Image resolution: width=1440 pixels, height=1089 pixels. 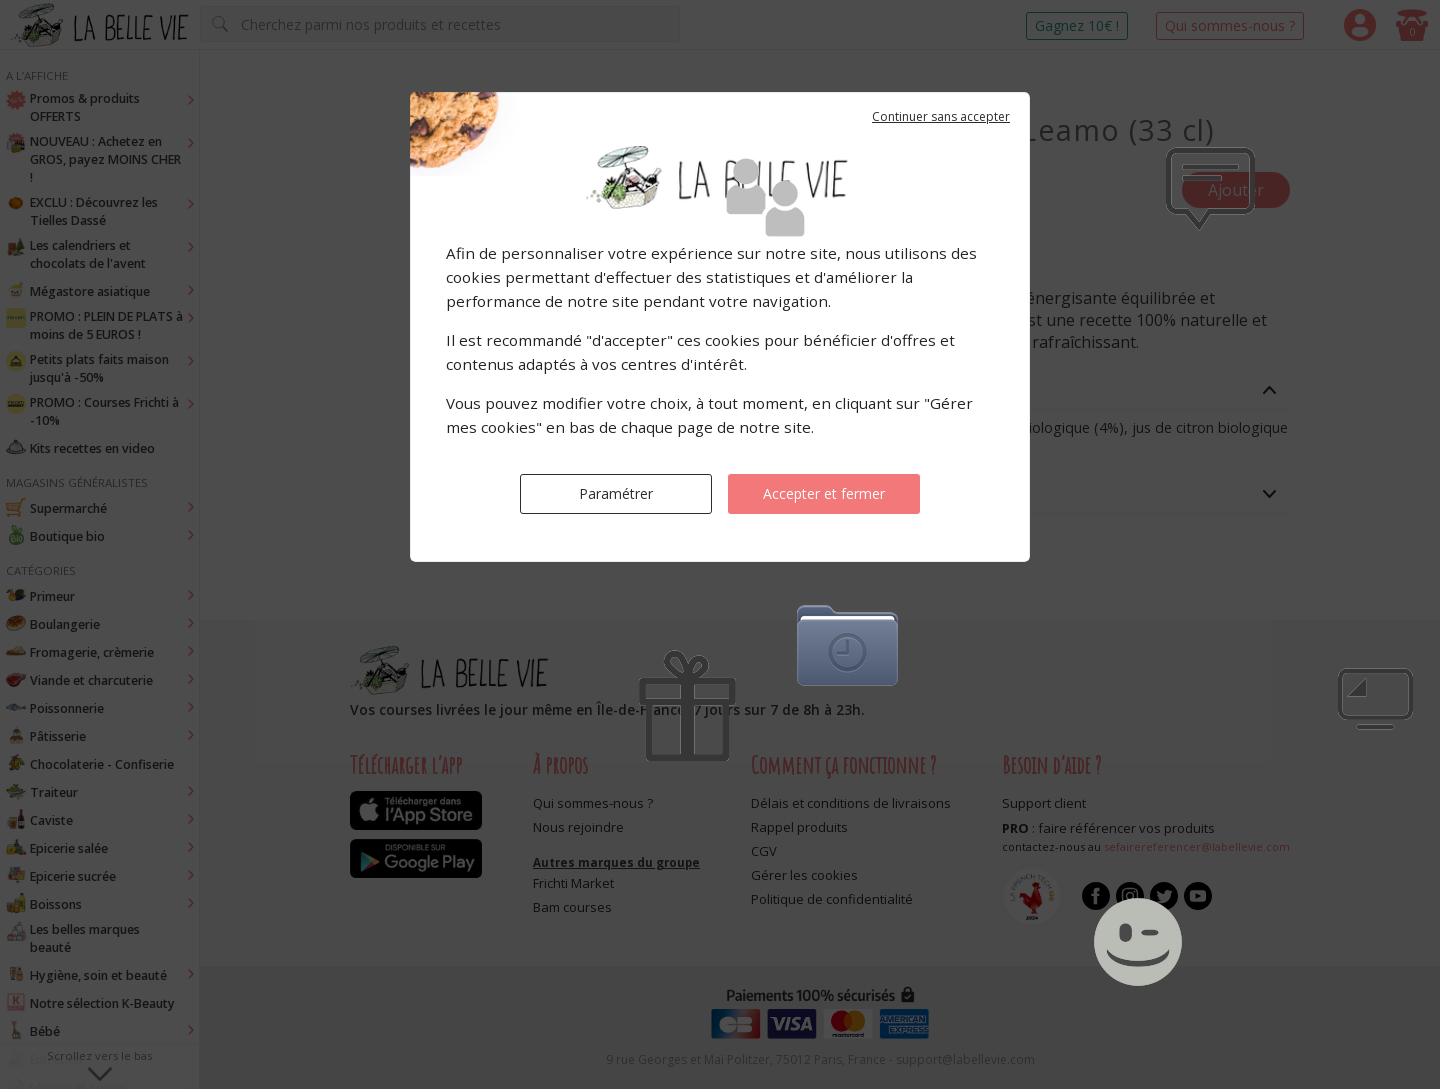 I want to click on view birthday events in calendar, so click(x=687, y=705).